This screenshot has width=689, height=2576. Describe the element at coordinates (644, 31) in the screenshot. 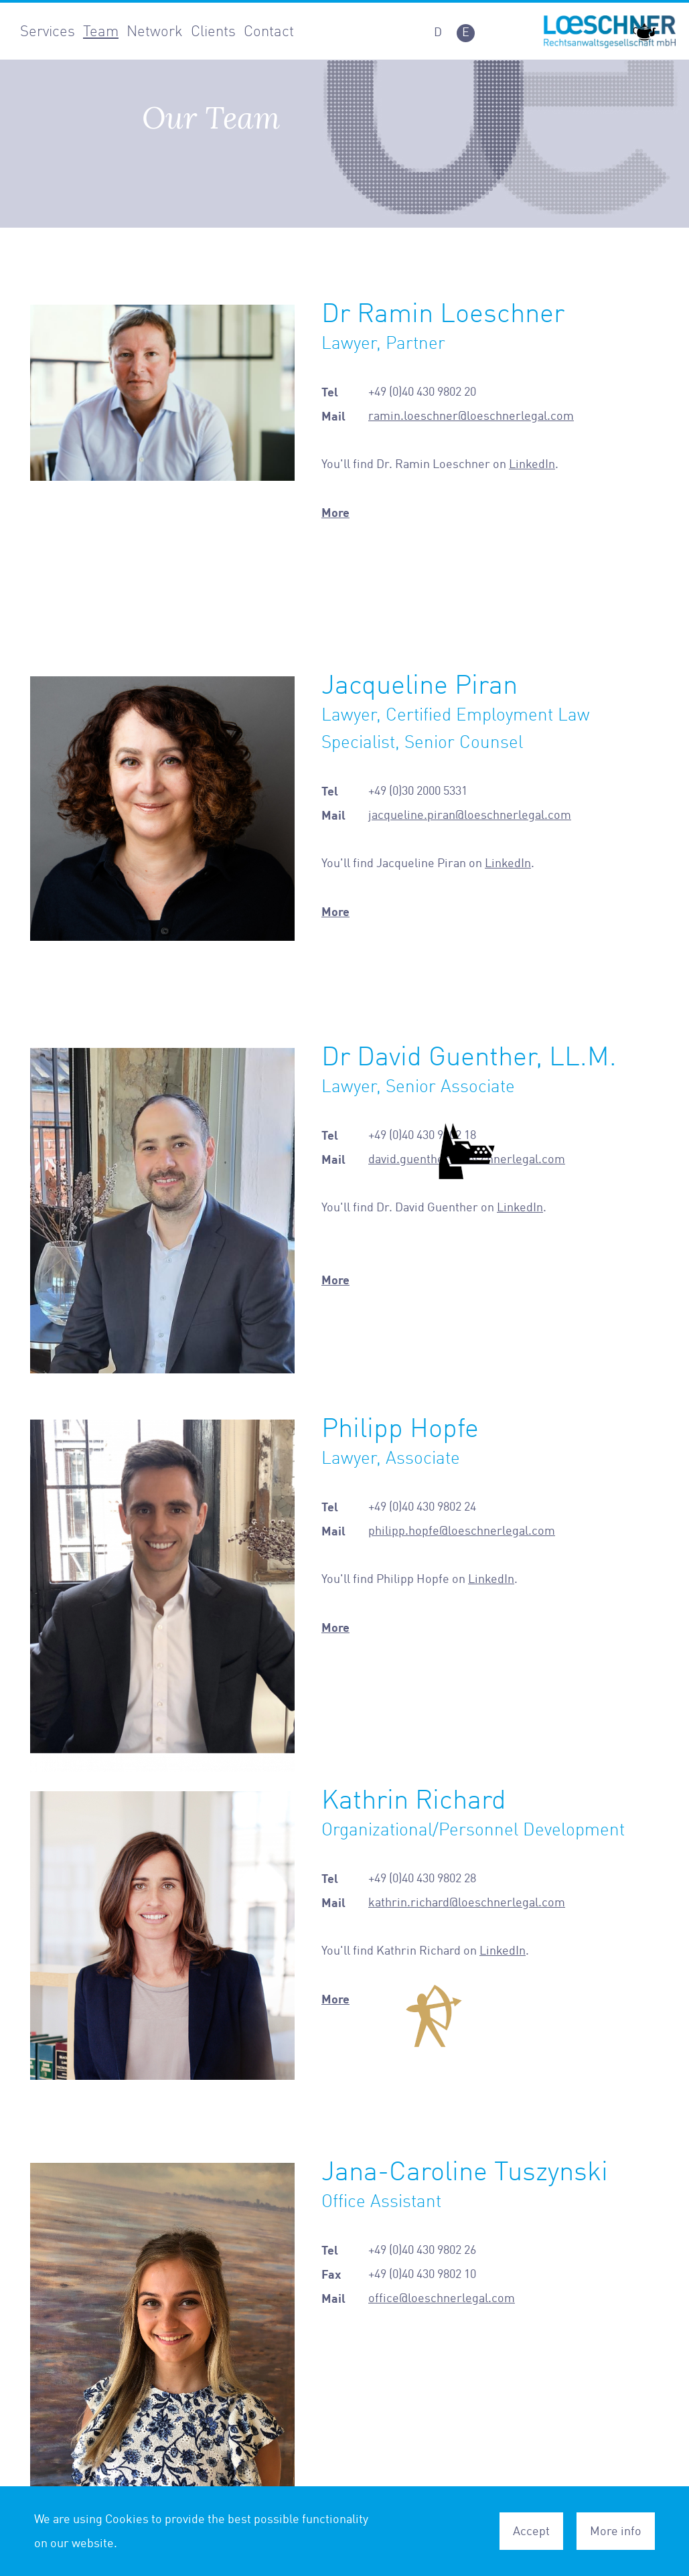

I see `access tea or beverage-related features` at that location.